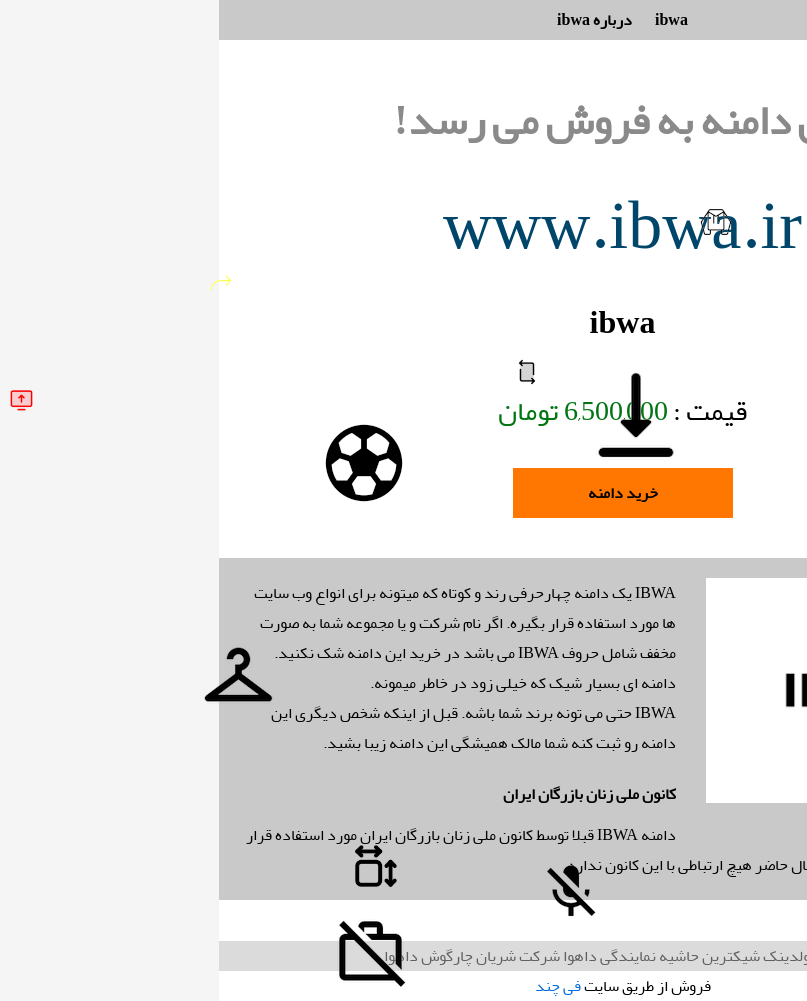  Describe the element at coordinates (527, 372) in the screenshot. I see `rotate your device orientation` at that location.